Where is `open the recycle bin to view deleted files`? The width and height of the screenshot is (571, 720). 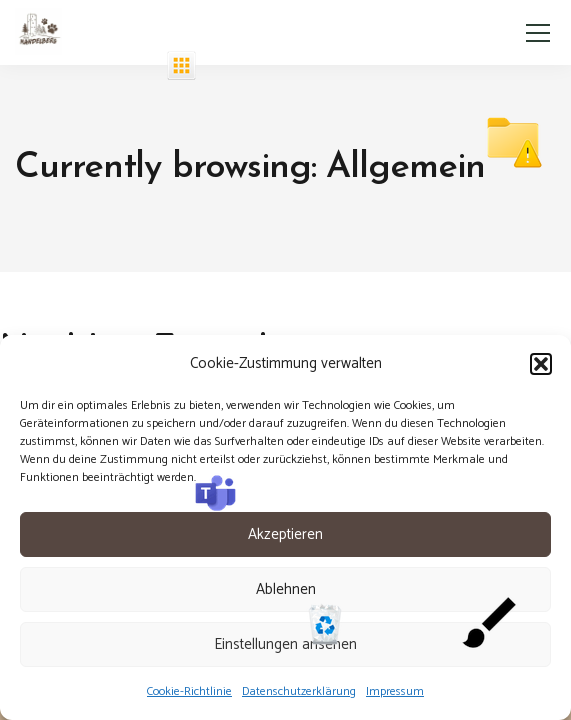 open the recycle bin to view deleted files is located at coordinates (325, 625).